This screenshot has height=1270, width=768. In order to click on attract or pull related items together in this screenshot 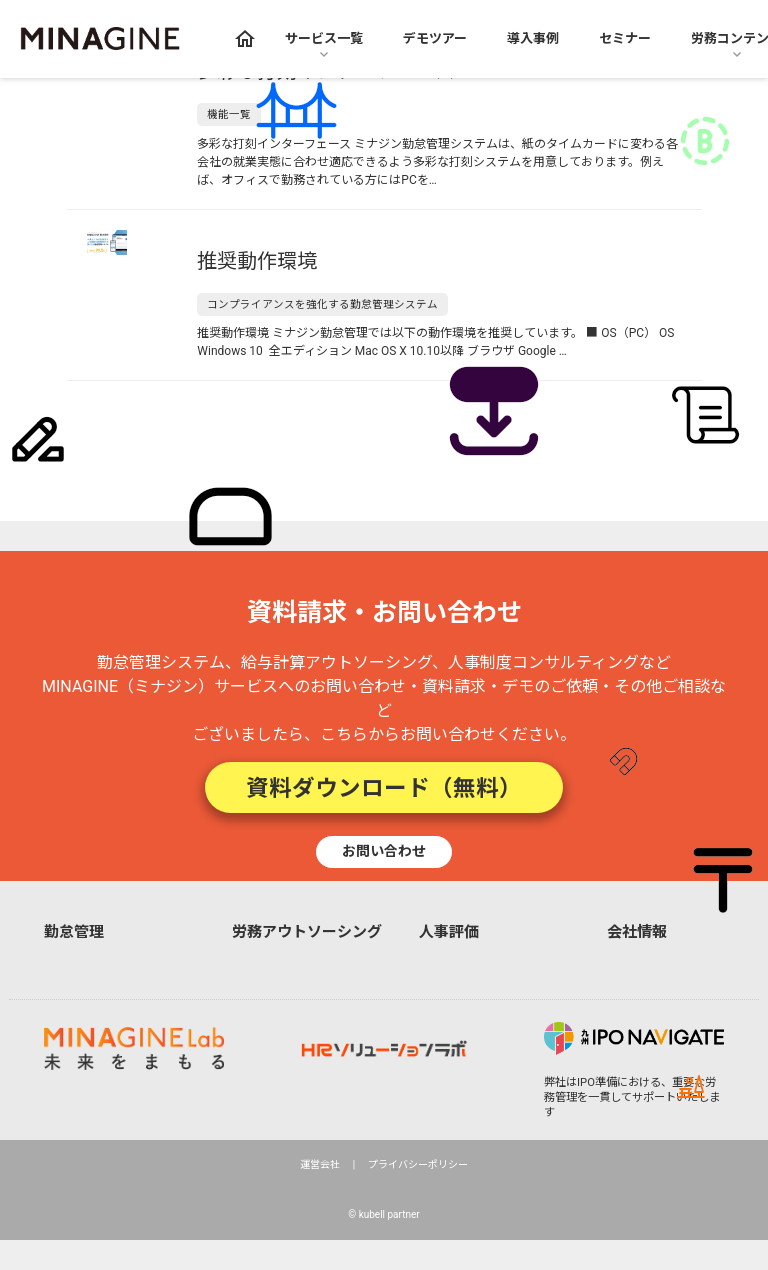, I will do `click(624, 761)`.